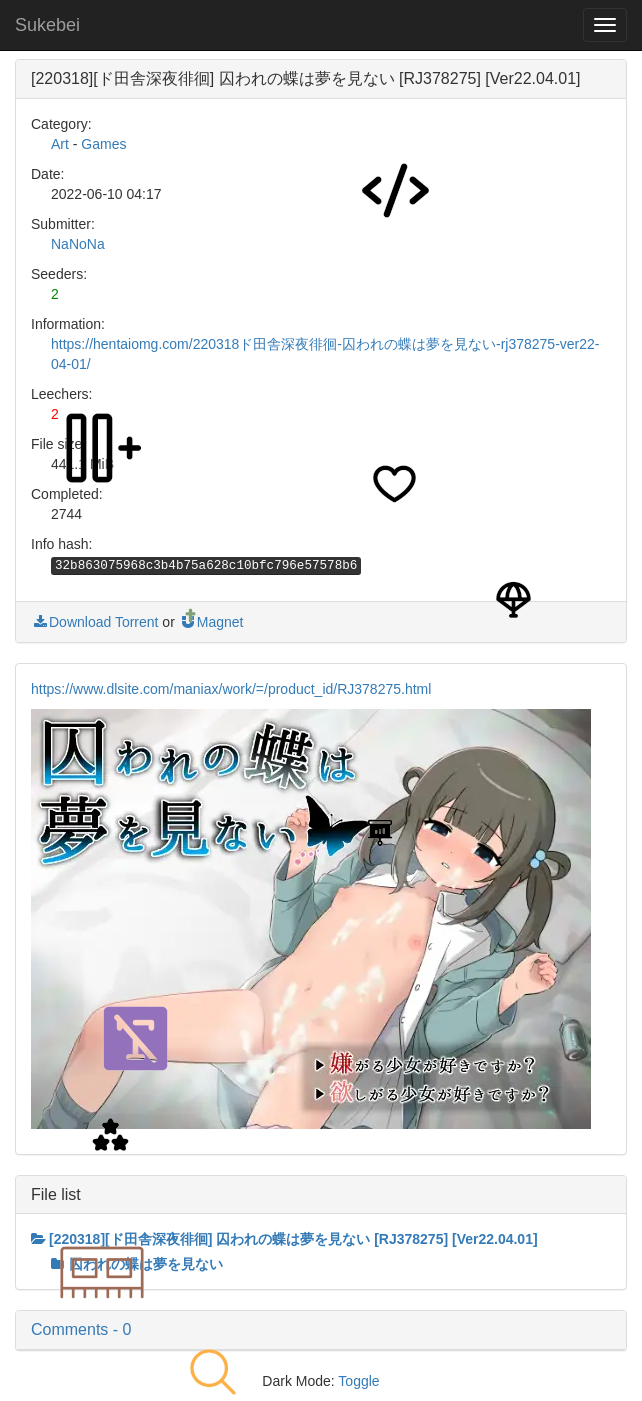 The height and width of the screenshot is (1401, 642). I want to click on view presentation with charts, so click(380, 831).